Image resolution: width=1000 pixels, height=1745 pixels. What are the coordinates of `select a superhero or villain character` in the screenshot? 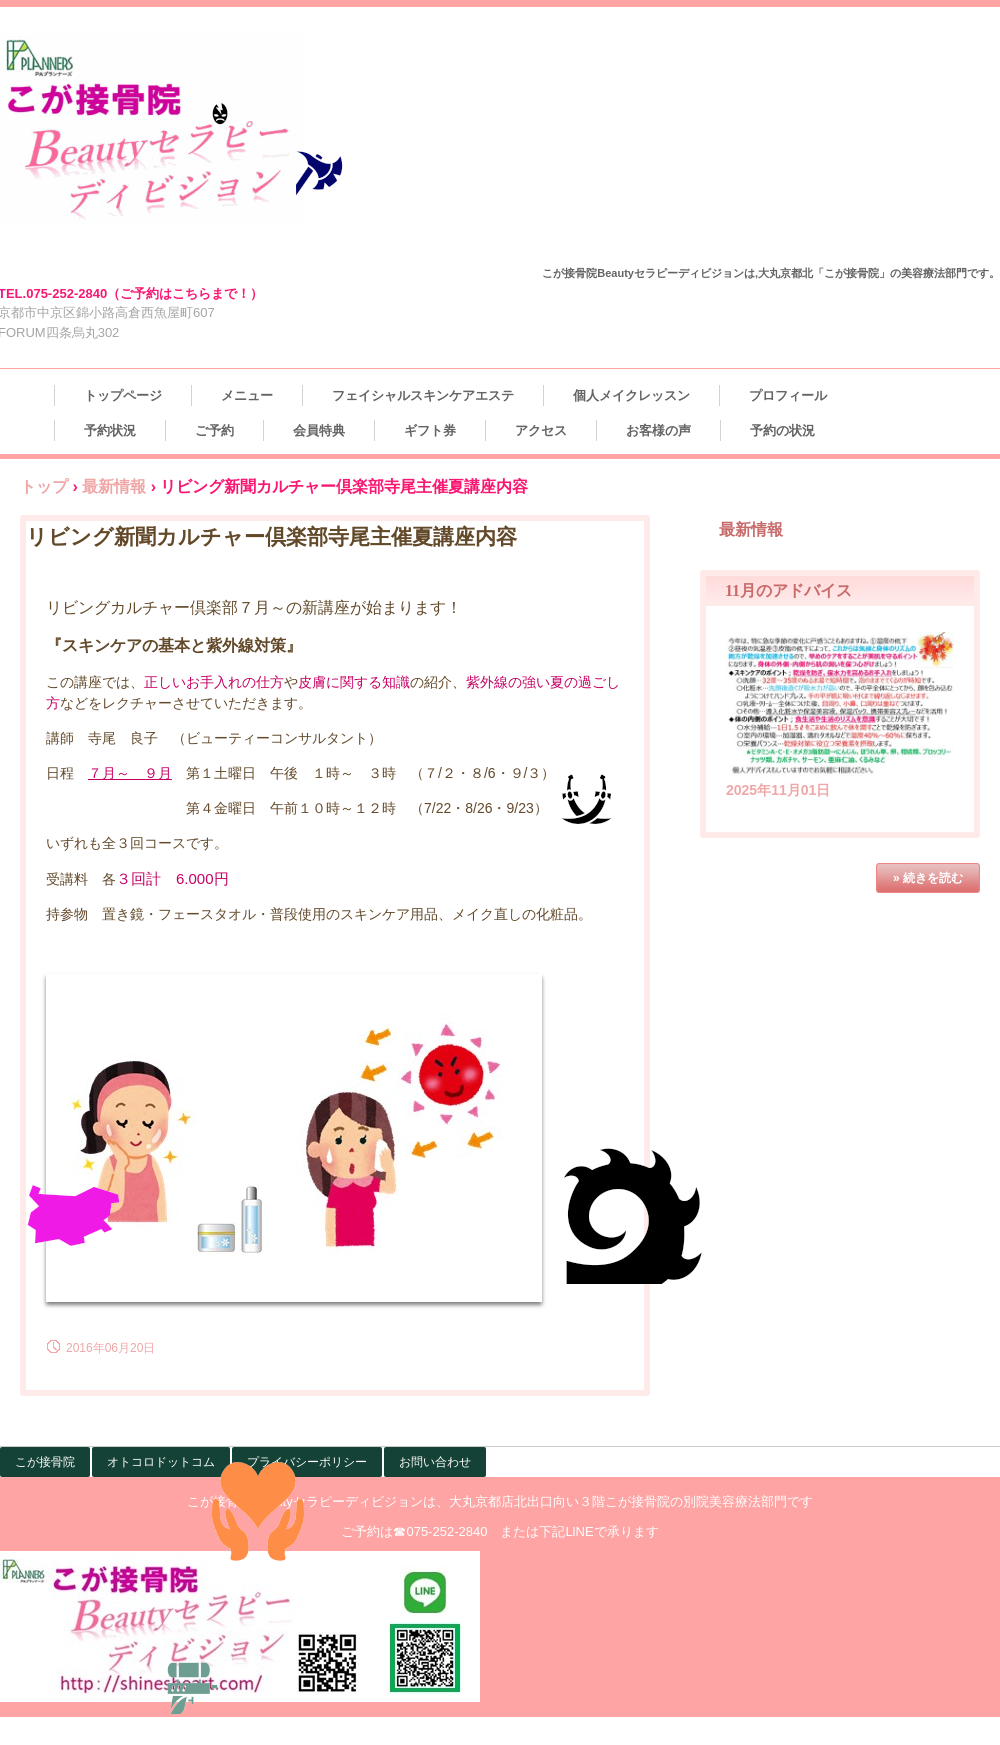 It's located at (219, 113).